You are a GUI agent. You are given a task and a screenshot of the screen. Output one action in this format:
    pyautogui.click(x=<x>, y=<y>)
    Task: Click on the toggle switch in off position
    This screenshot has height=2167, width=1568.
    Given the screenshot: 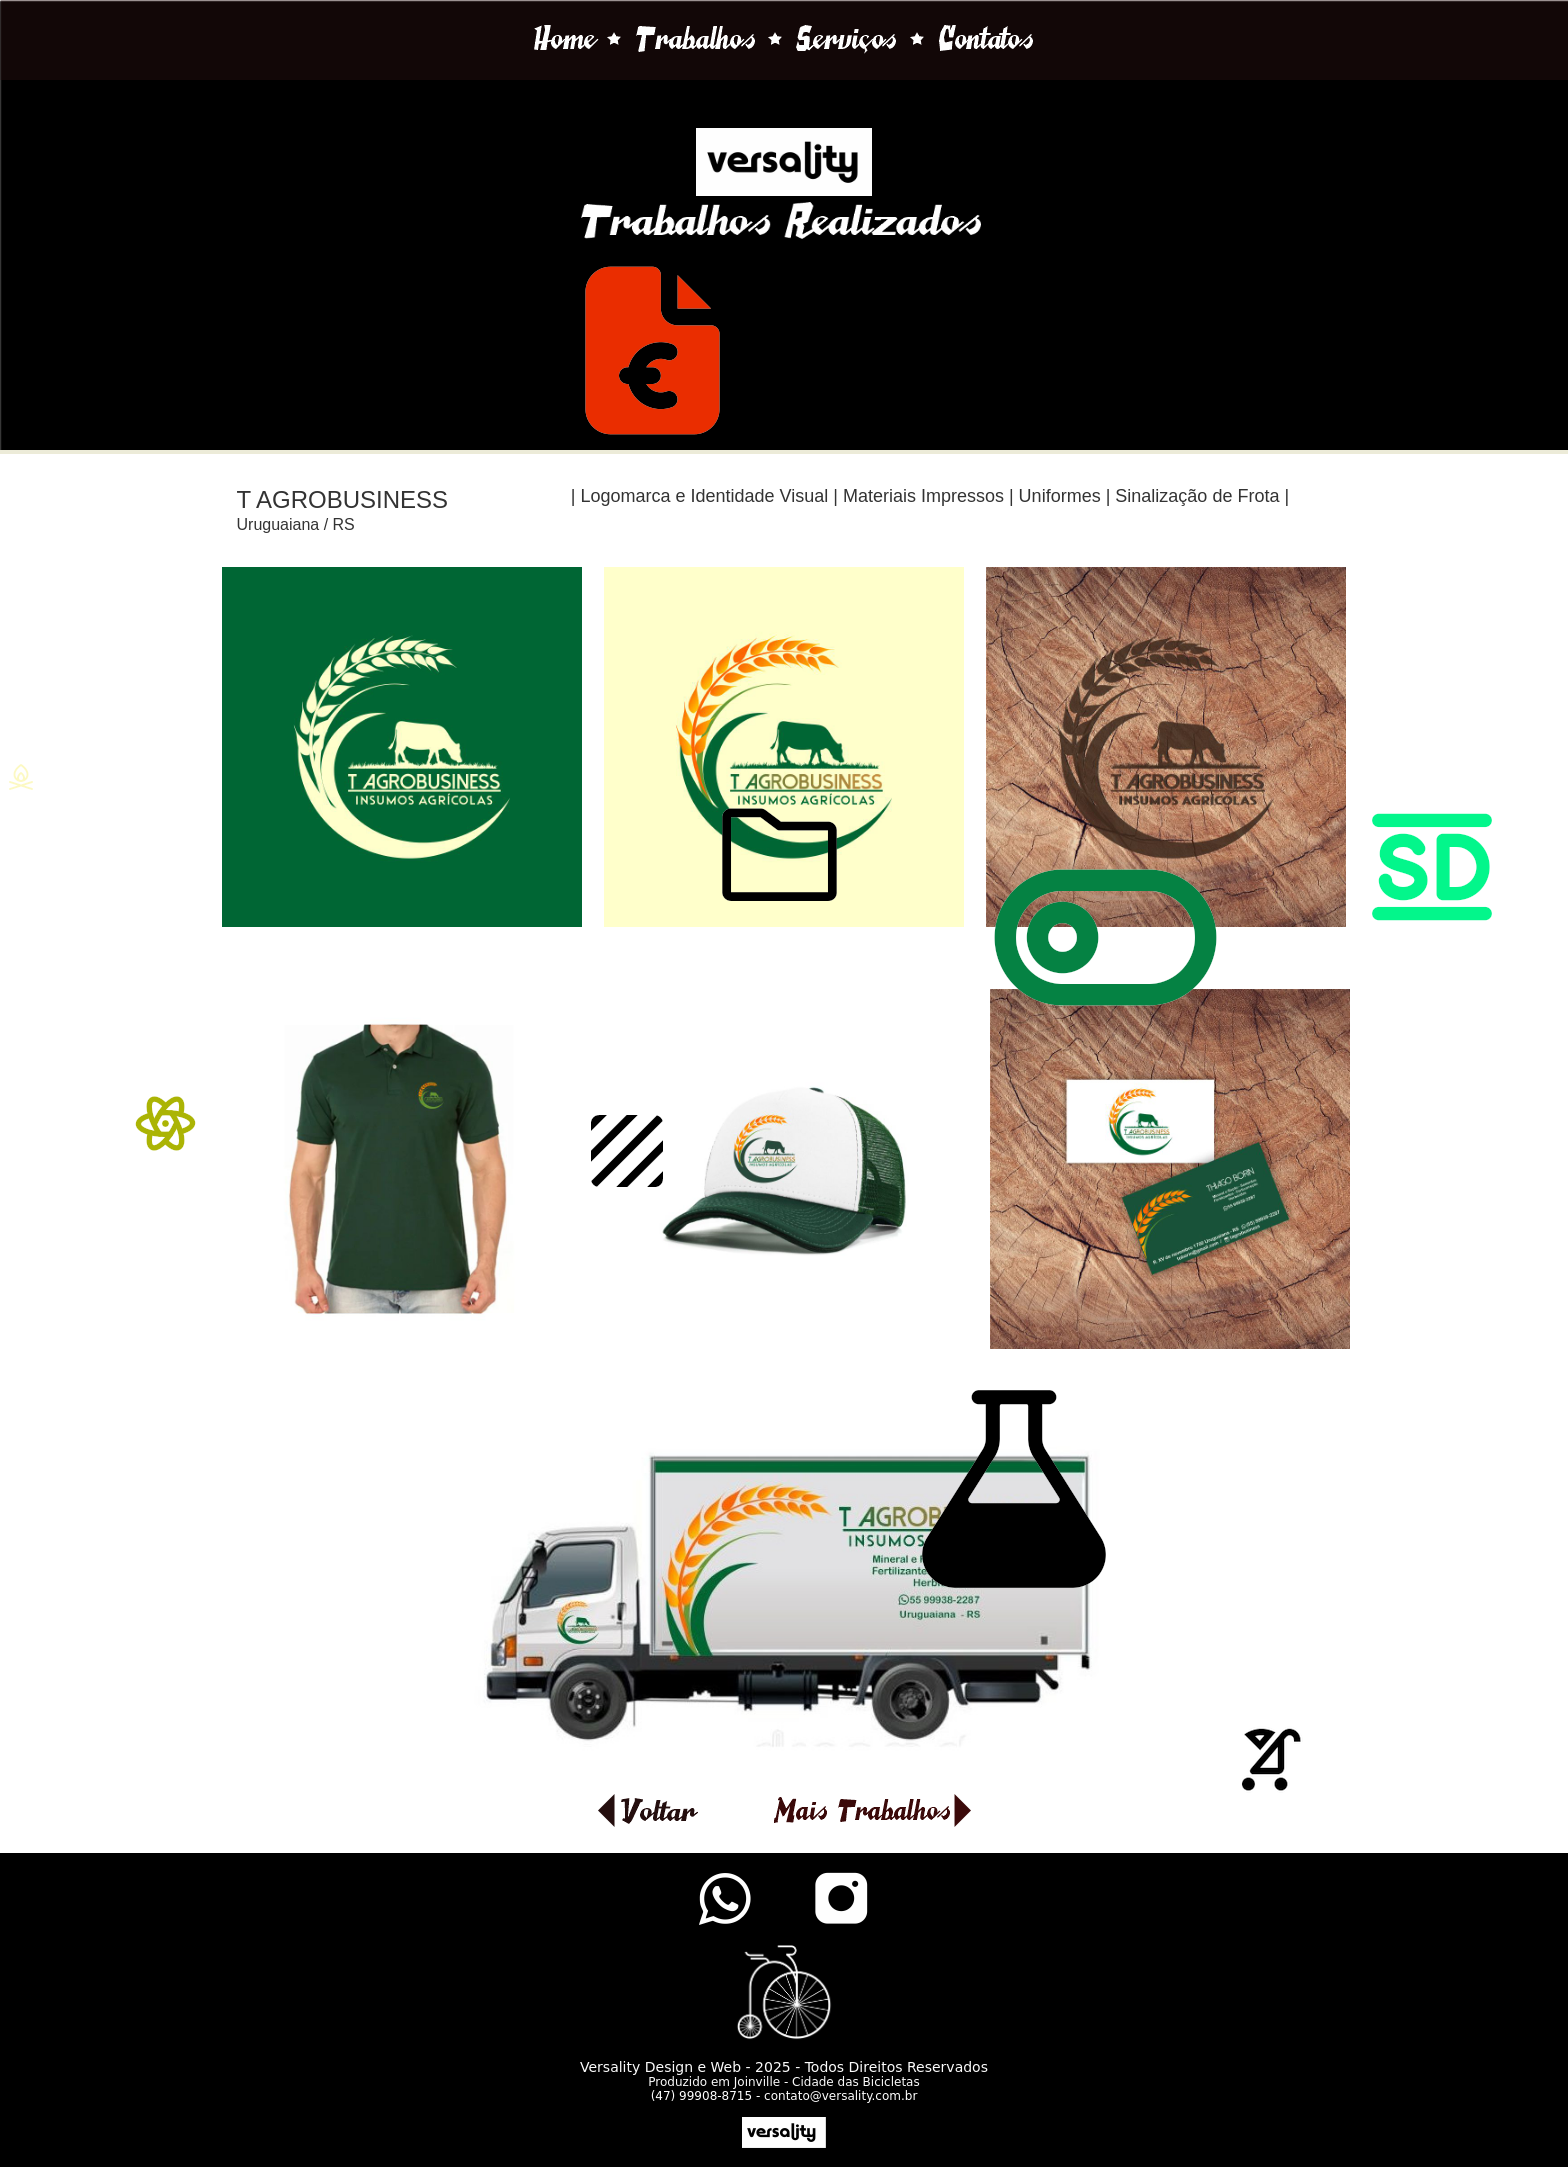 What is the action you would take?
    pyautogui.click(x=1105, y=937)
    